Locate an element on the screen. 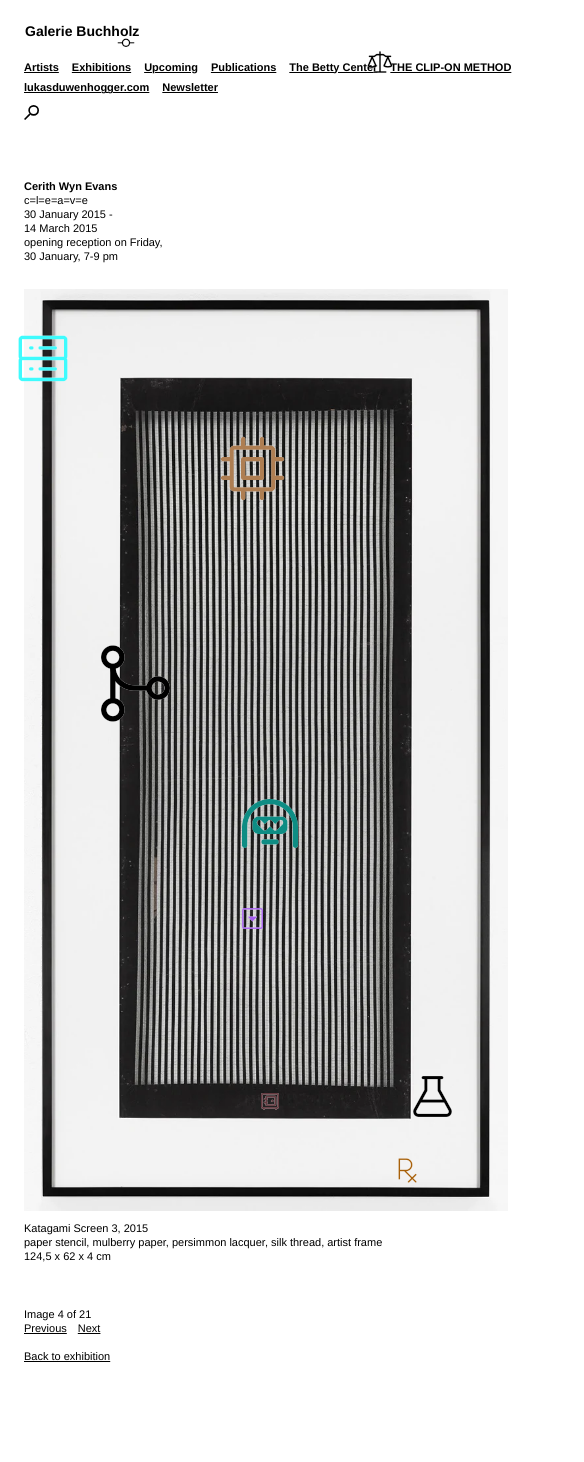 Image resolution: width=584 pixels, height=1462 pixels. view commit details in a repository is located at coordinates (126, 43).